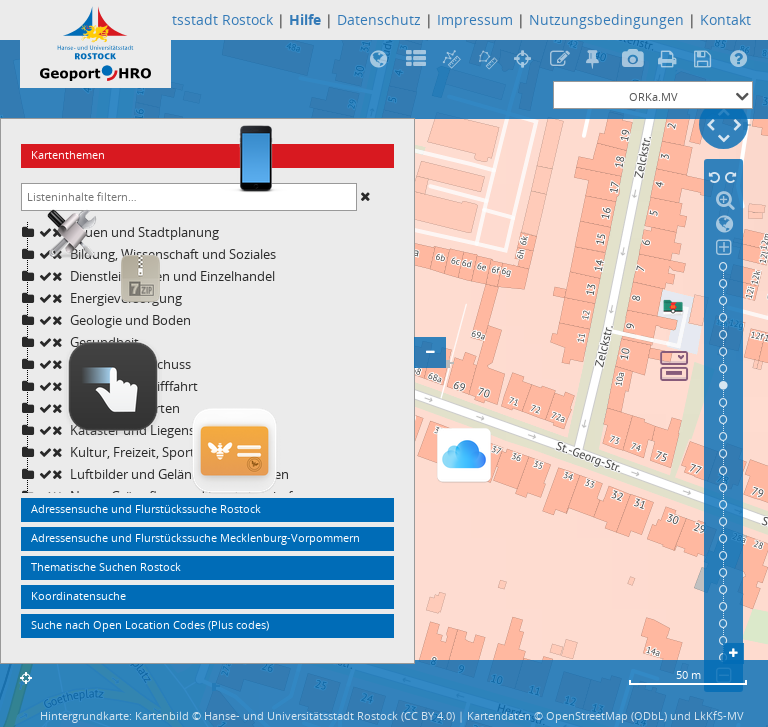 This screenshot has width=768, height=727. I want to click on open applescript utility for automation settings, so click(72, 234).